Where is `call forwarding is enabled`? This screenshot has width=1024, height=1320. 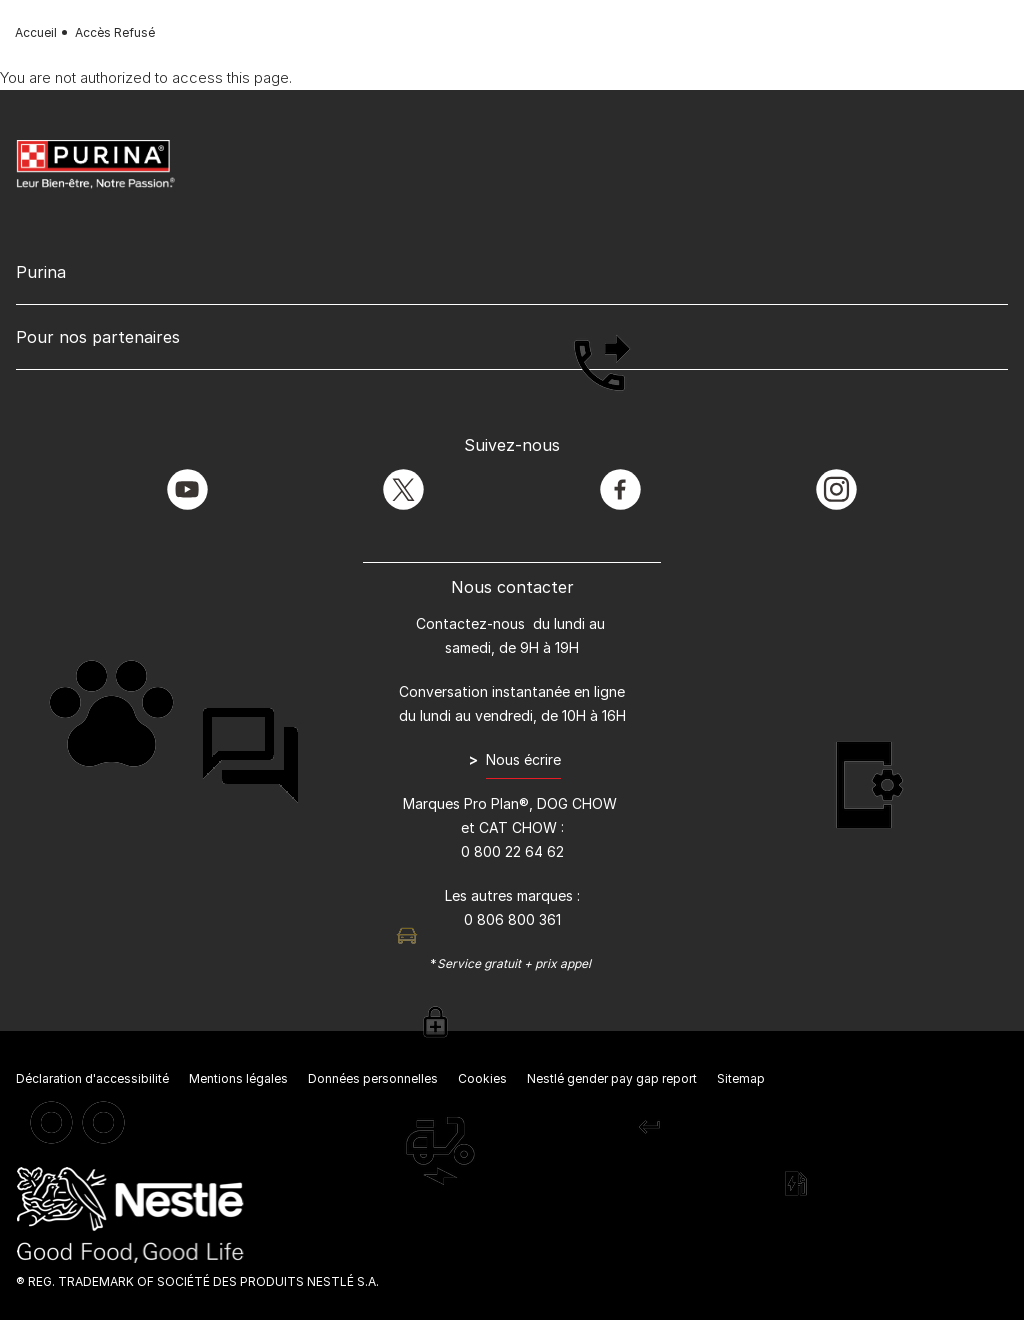
call forwarding is enabled is located at coordinates (599, 365).